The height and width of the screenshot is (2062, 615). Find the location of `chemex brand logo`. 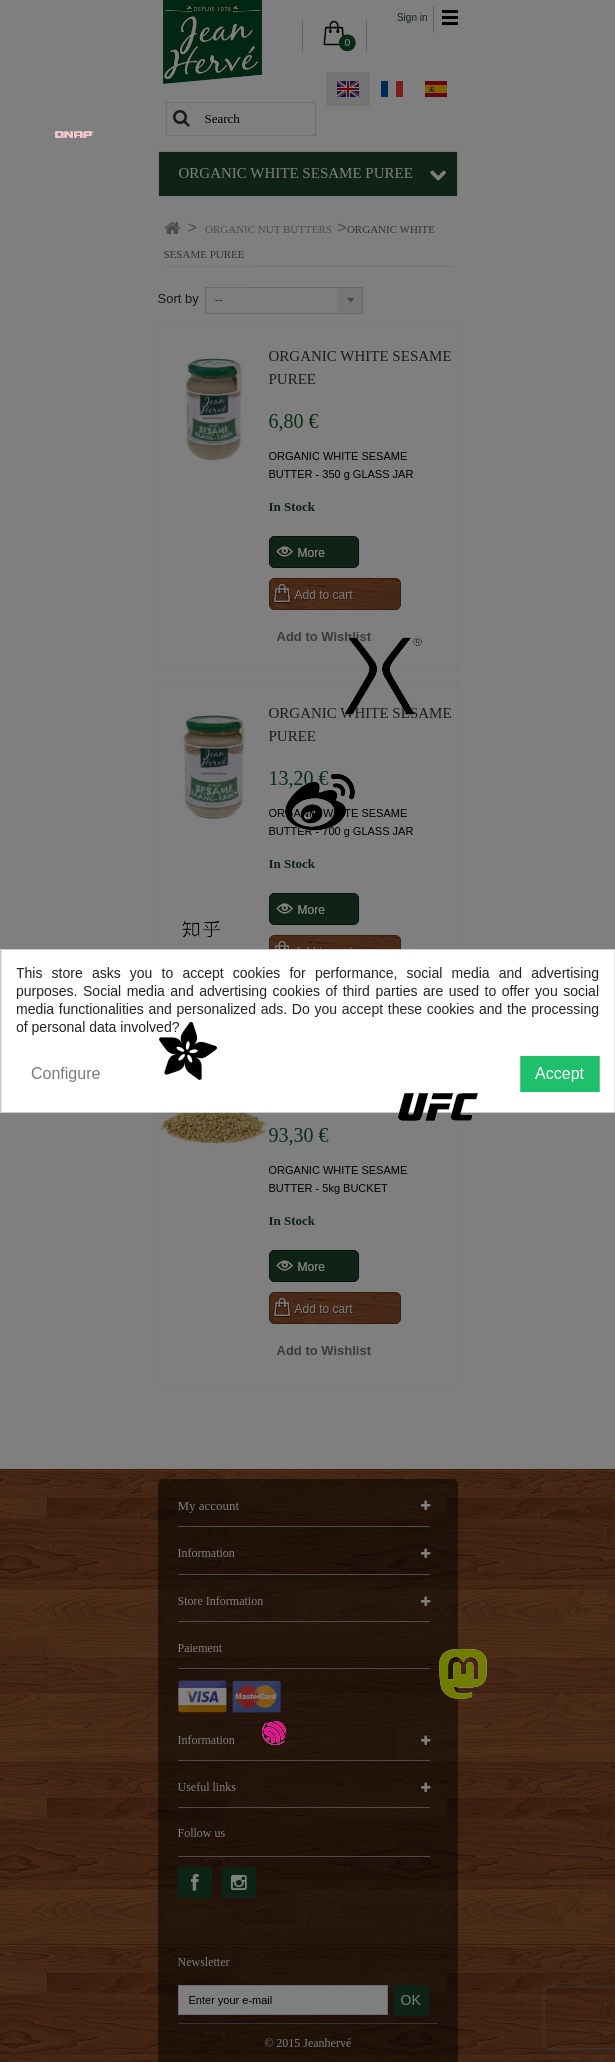

chemex brand logo is located at coordinates (383, 676).